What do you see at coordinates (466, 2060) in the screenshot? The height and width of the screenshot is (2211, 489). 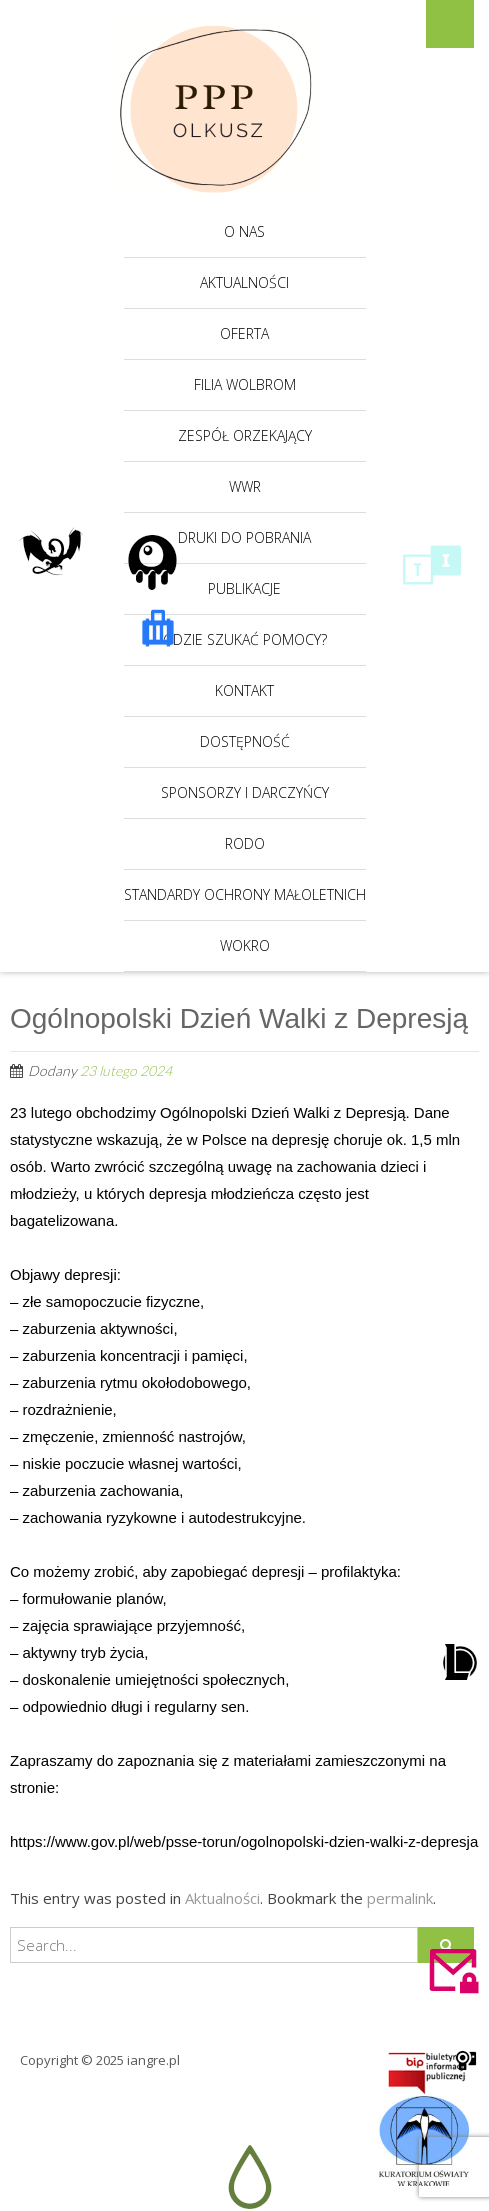 I see `access DV camcorder or digital video settings` at bounding box center [466, 2060].